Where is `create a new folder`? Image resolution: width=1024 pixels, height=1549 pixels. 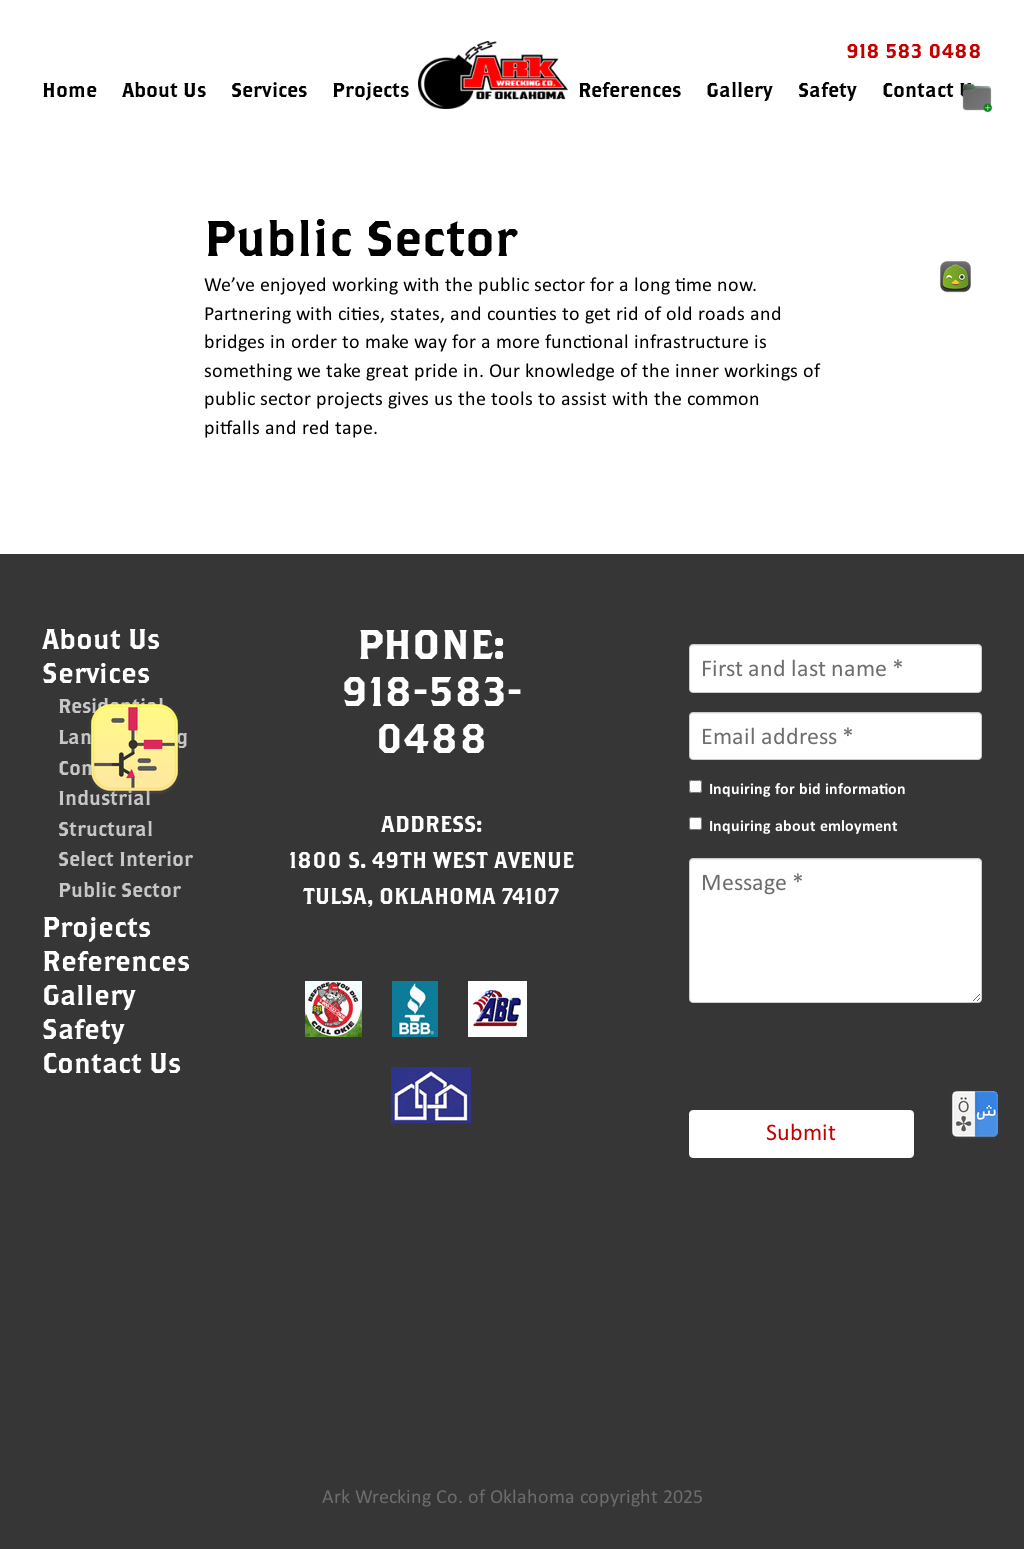 create a new folder is located at coordinates (977, 97).